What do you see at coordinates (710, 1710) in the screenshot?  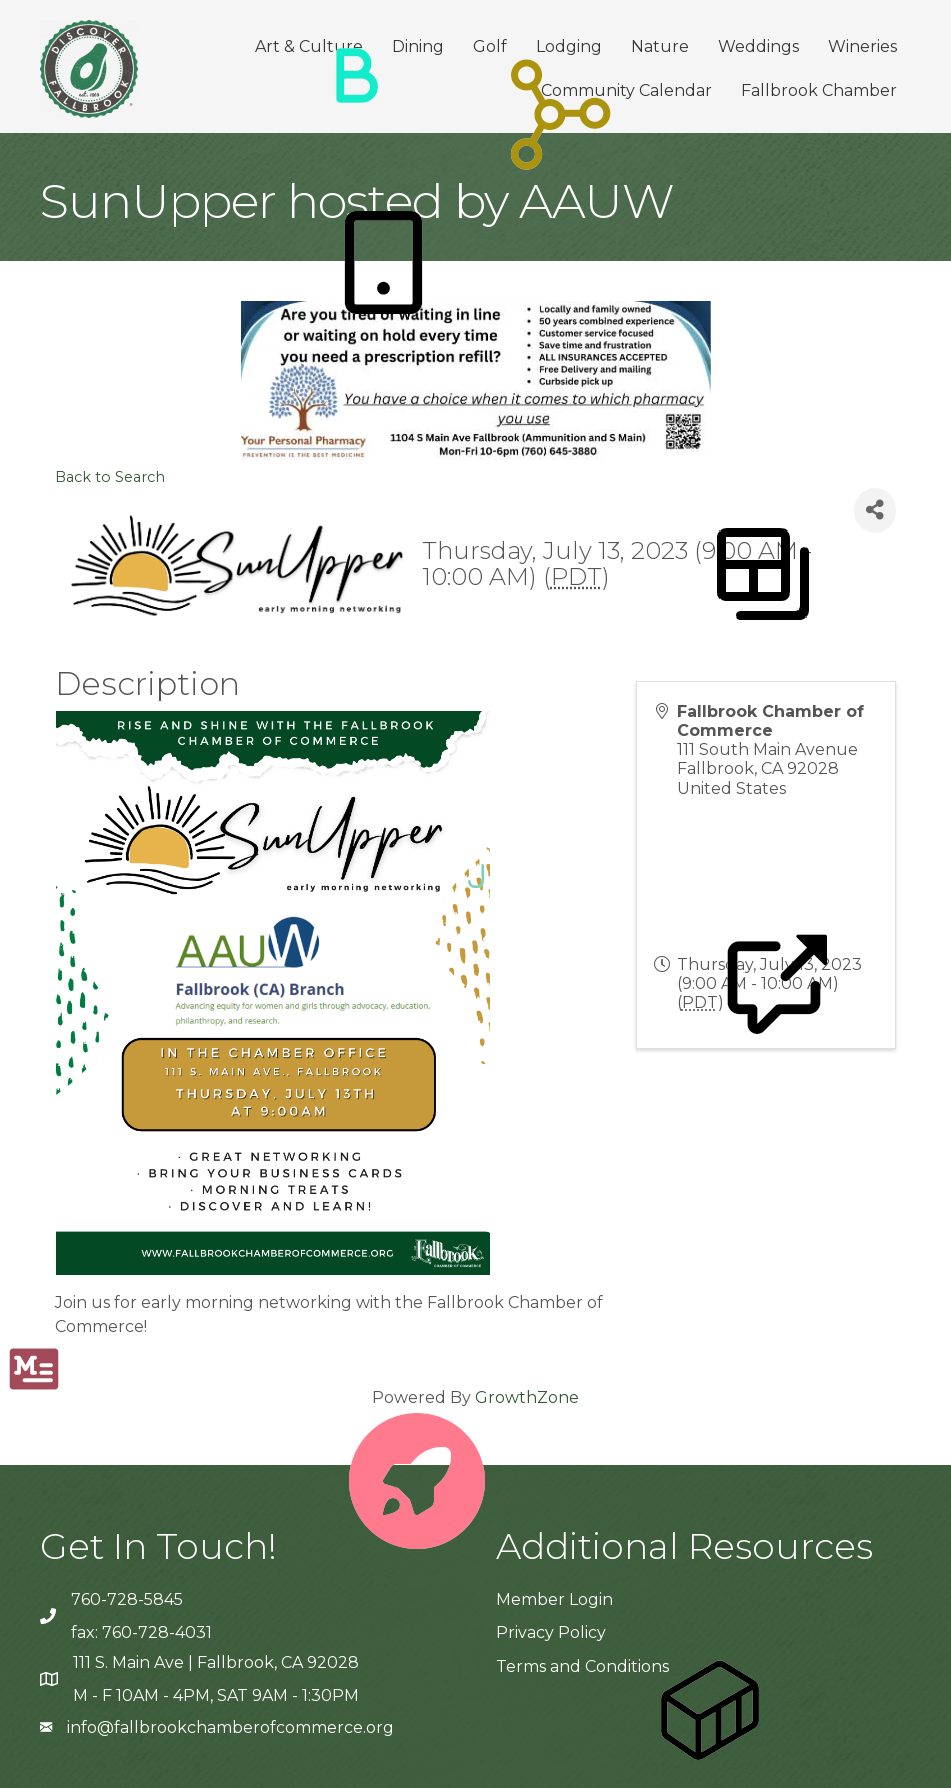 I see `view container or package details` at bounding box center [710, 1710].